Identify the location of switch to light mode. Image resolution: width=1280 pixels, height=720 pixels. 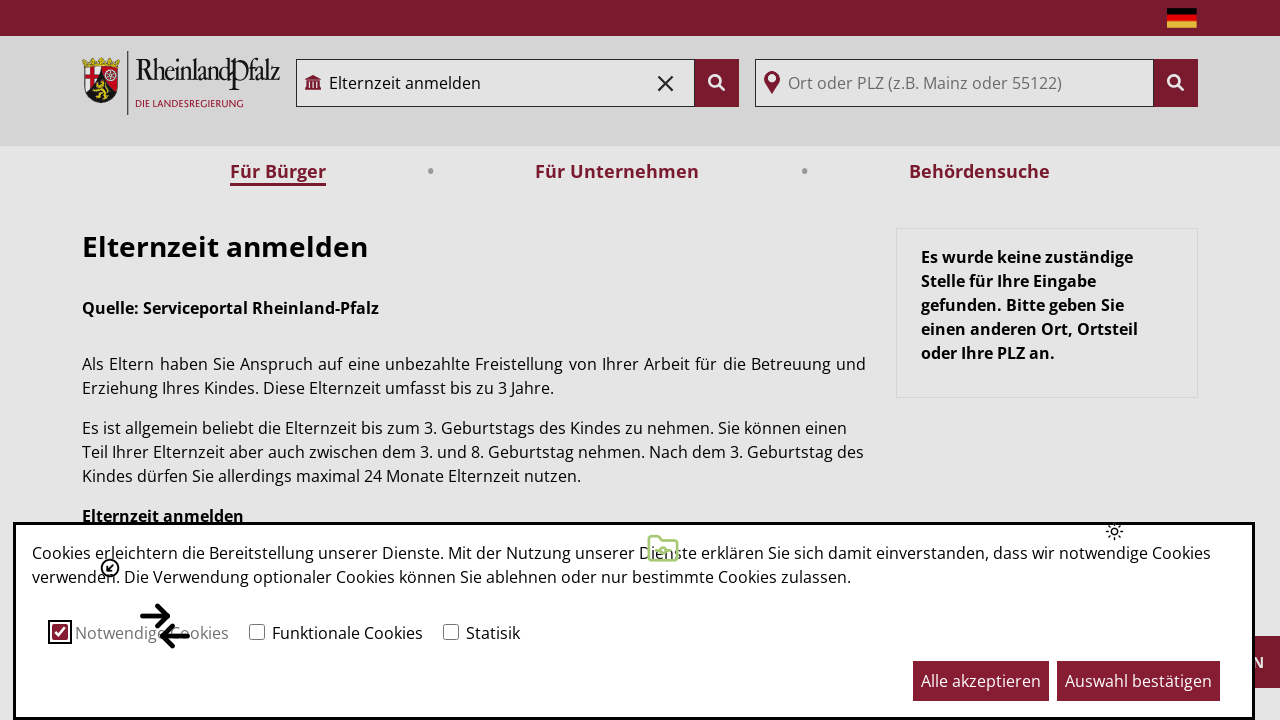
(1114, 531).